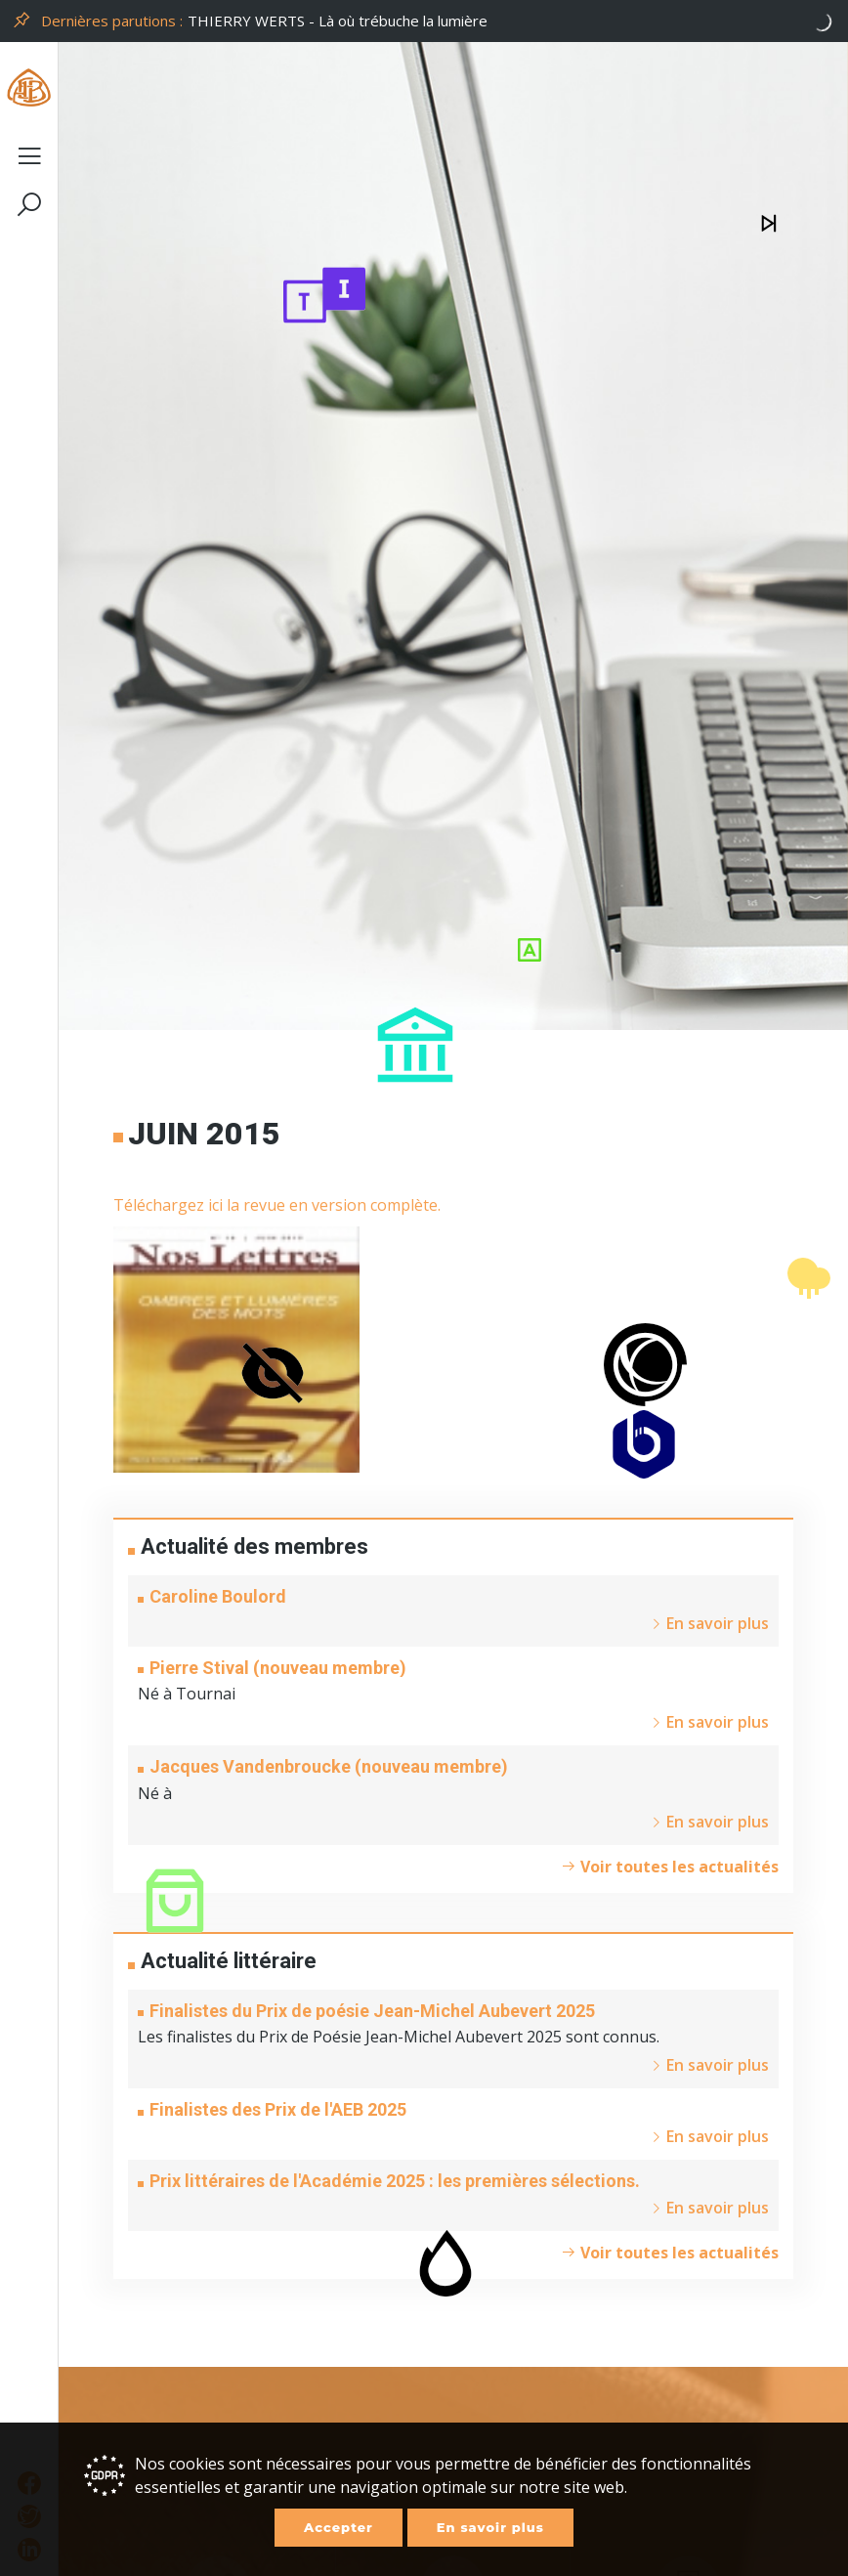 The width and height of the screenshot is (848, 2576). I want to click on hide password or sensitive content, so click(273, 1373).